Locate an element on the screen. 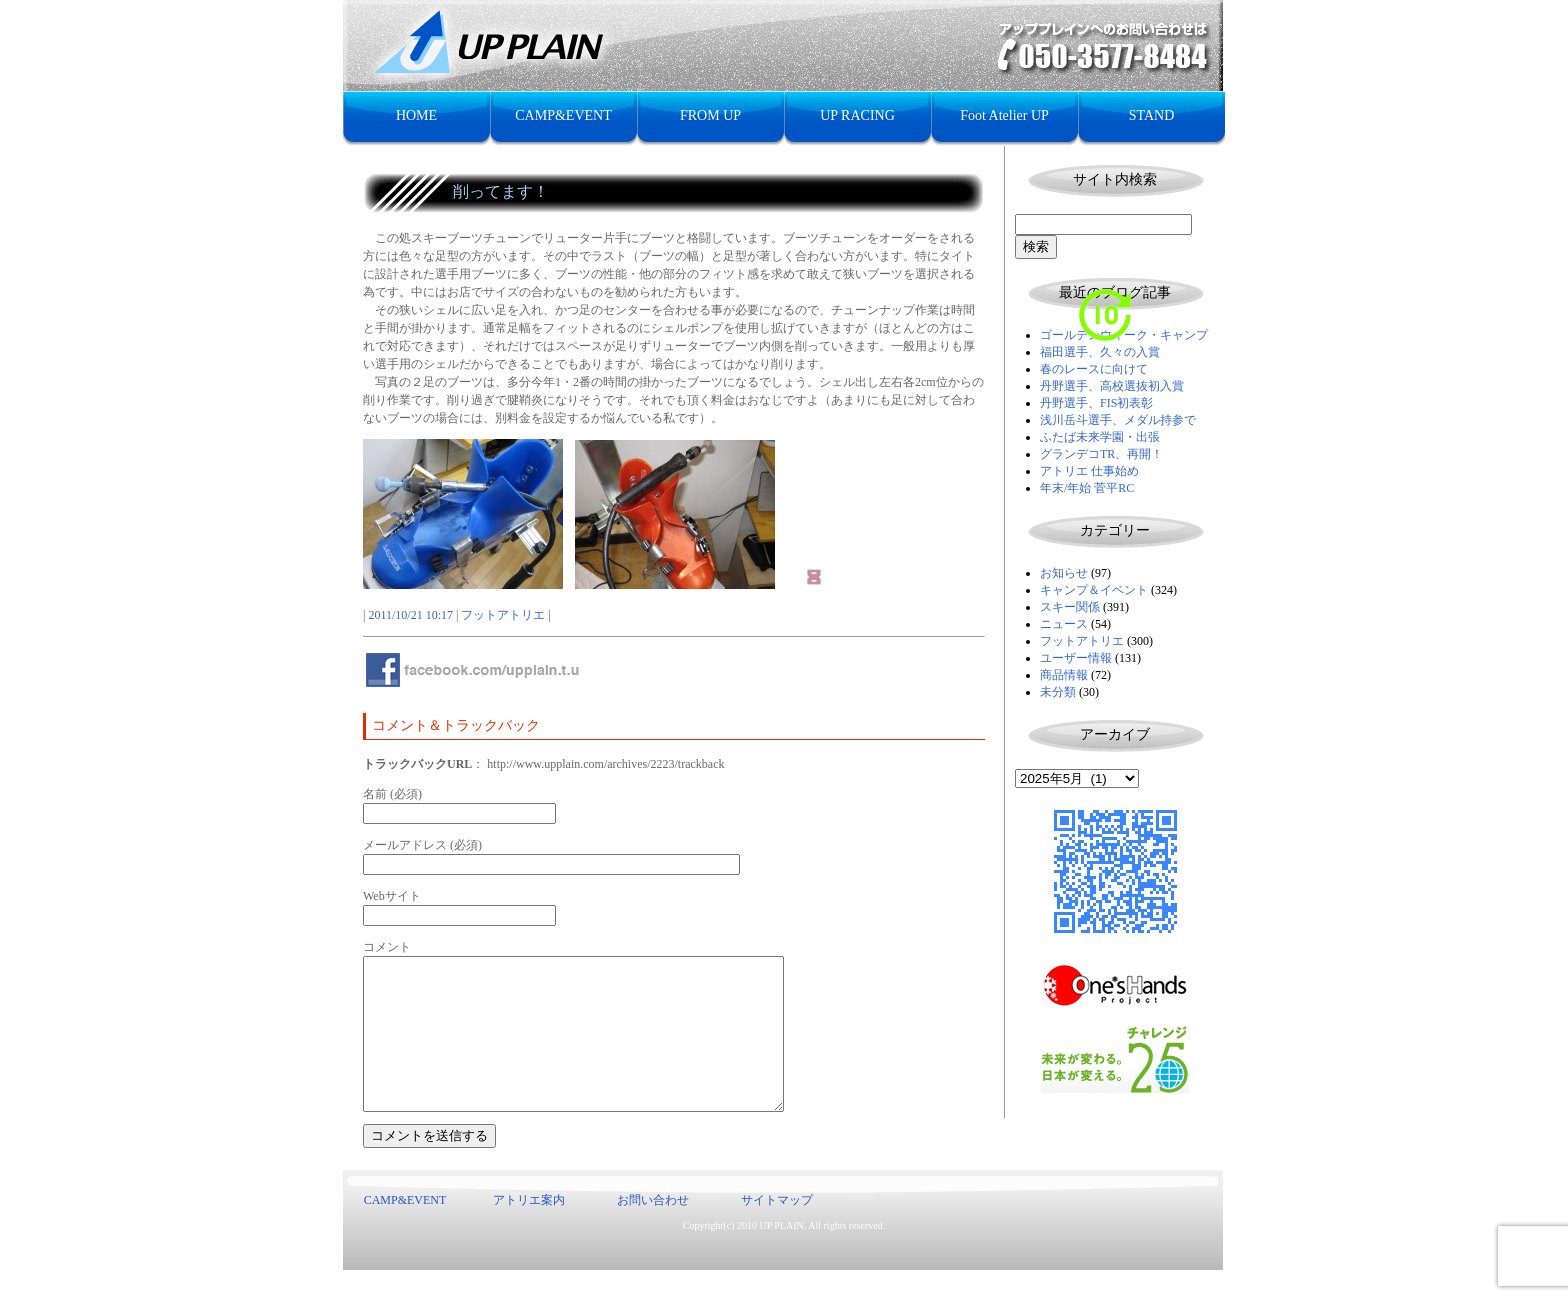  skip forward 10 seconds is located at coordinates (1105, 315).